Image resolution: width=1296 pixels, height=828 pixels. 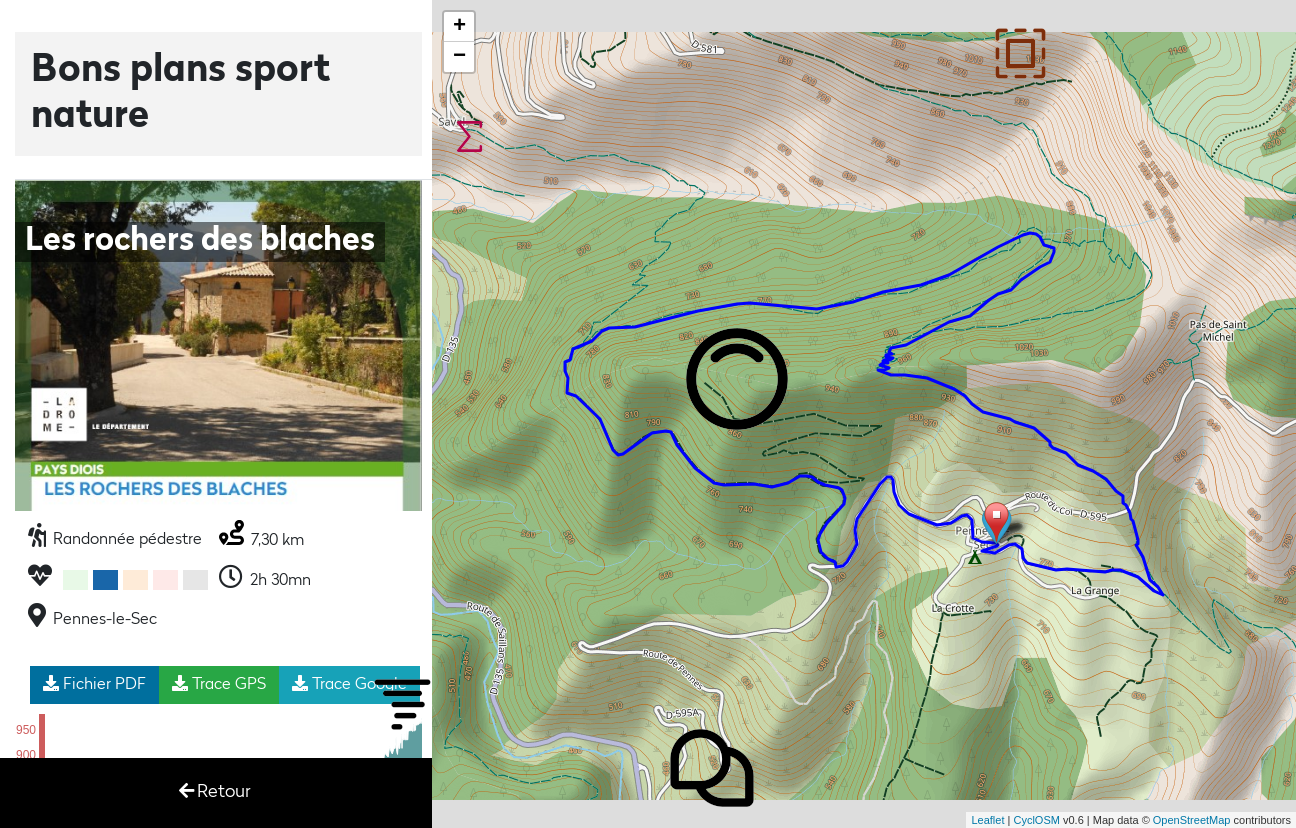 I want to click on select all items in the current view, so click(x=1020, y=53).